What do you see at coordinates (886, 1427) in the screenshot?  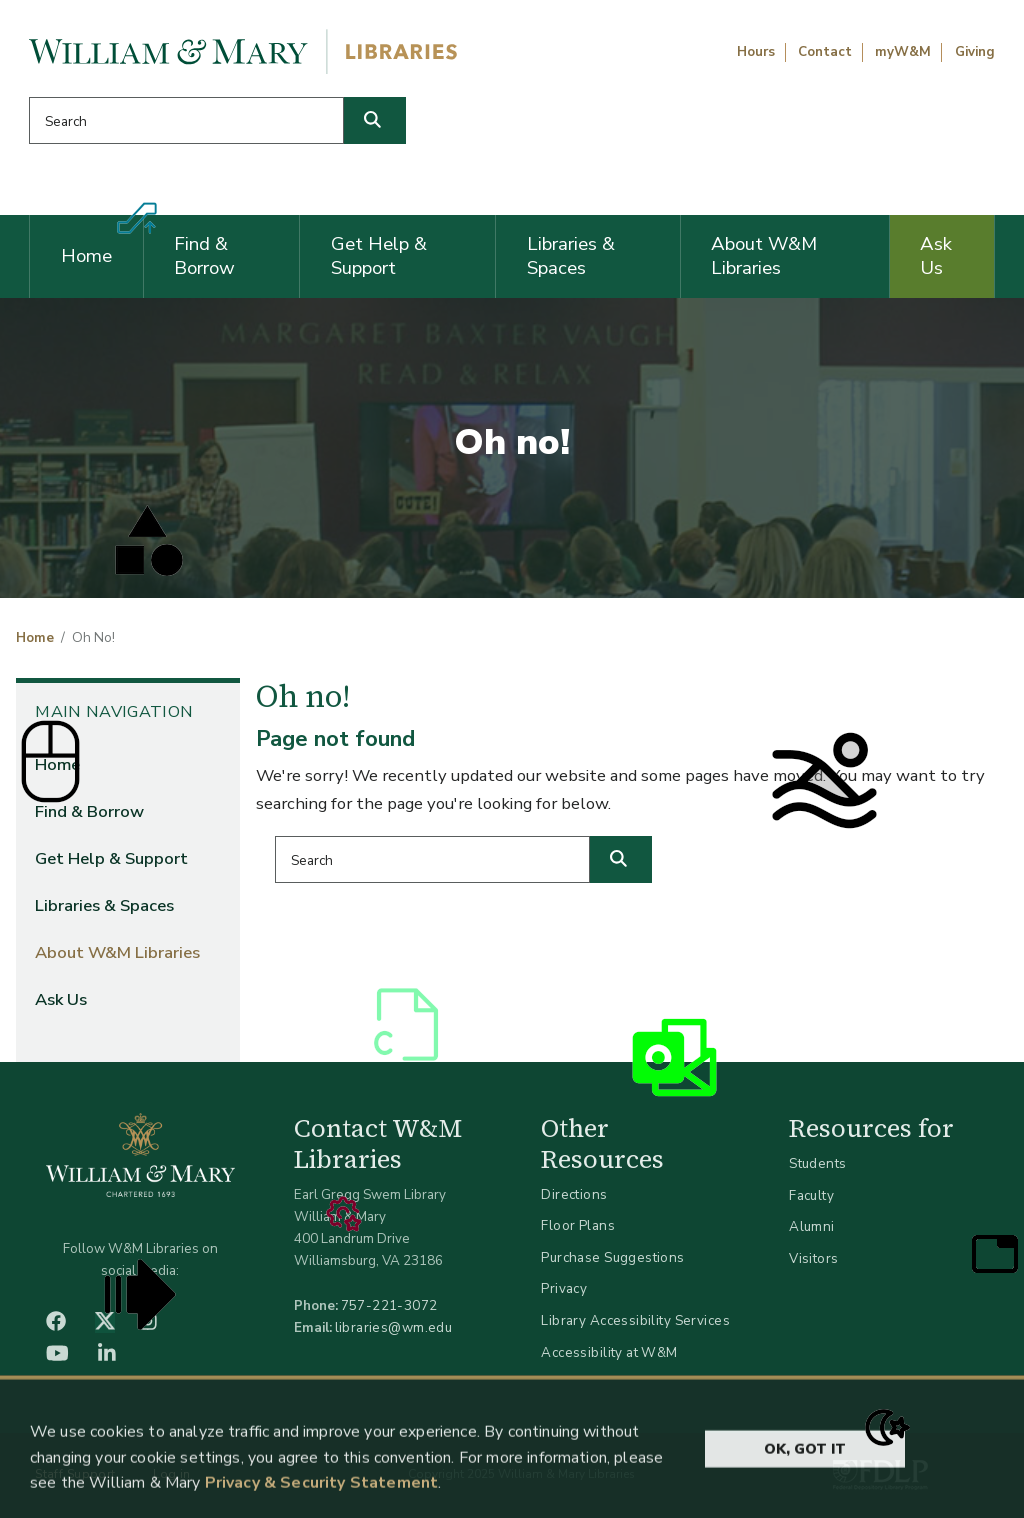 I see `indicates Islamic religious content or settings` at bounding box center [886, 1427].